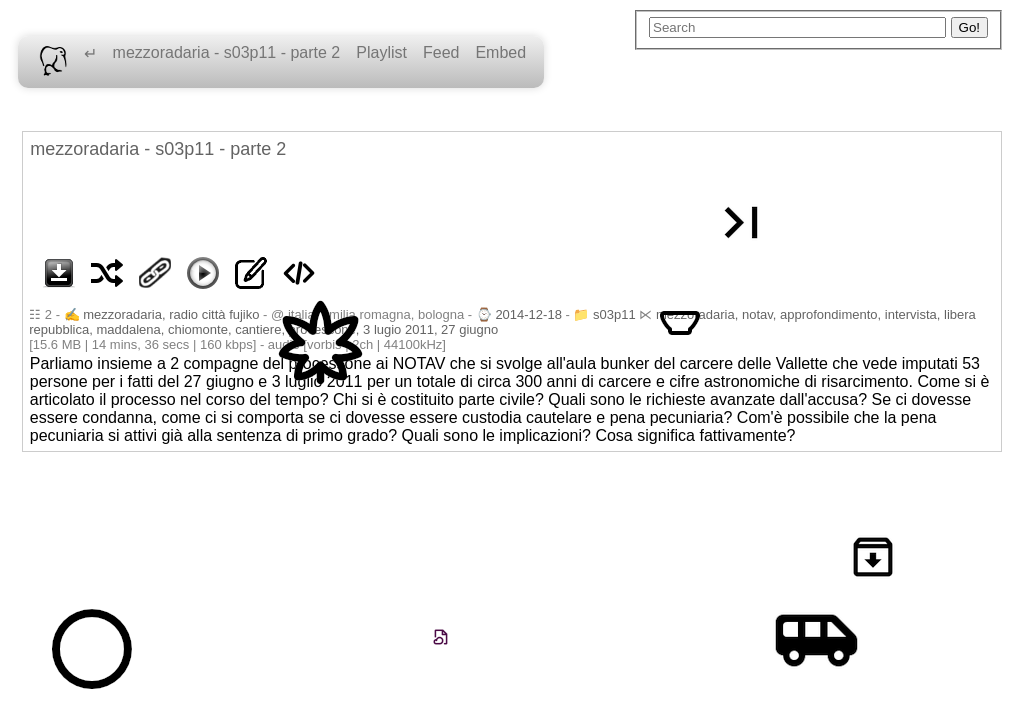 The width and height of the screenshot is (1024, 720). I want to click on access airport shuttle services, so click(816, 640).